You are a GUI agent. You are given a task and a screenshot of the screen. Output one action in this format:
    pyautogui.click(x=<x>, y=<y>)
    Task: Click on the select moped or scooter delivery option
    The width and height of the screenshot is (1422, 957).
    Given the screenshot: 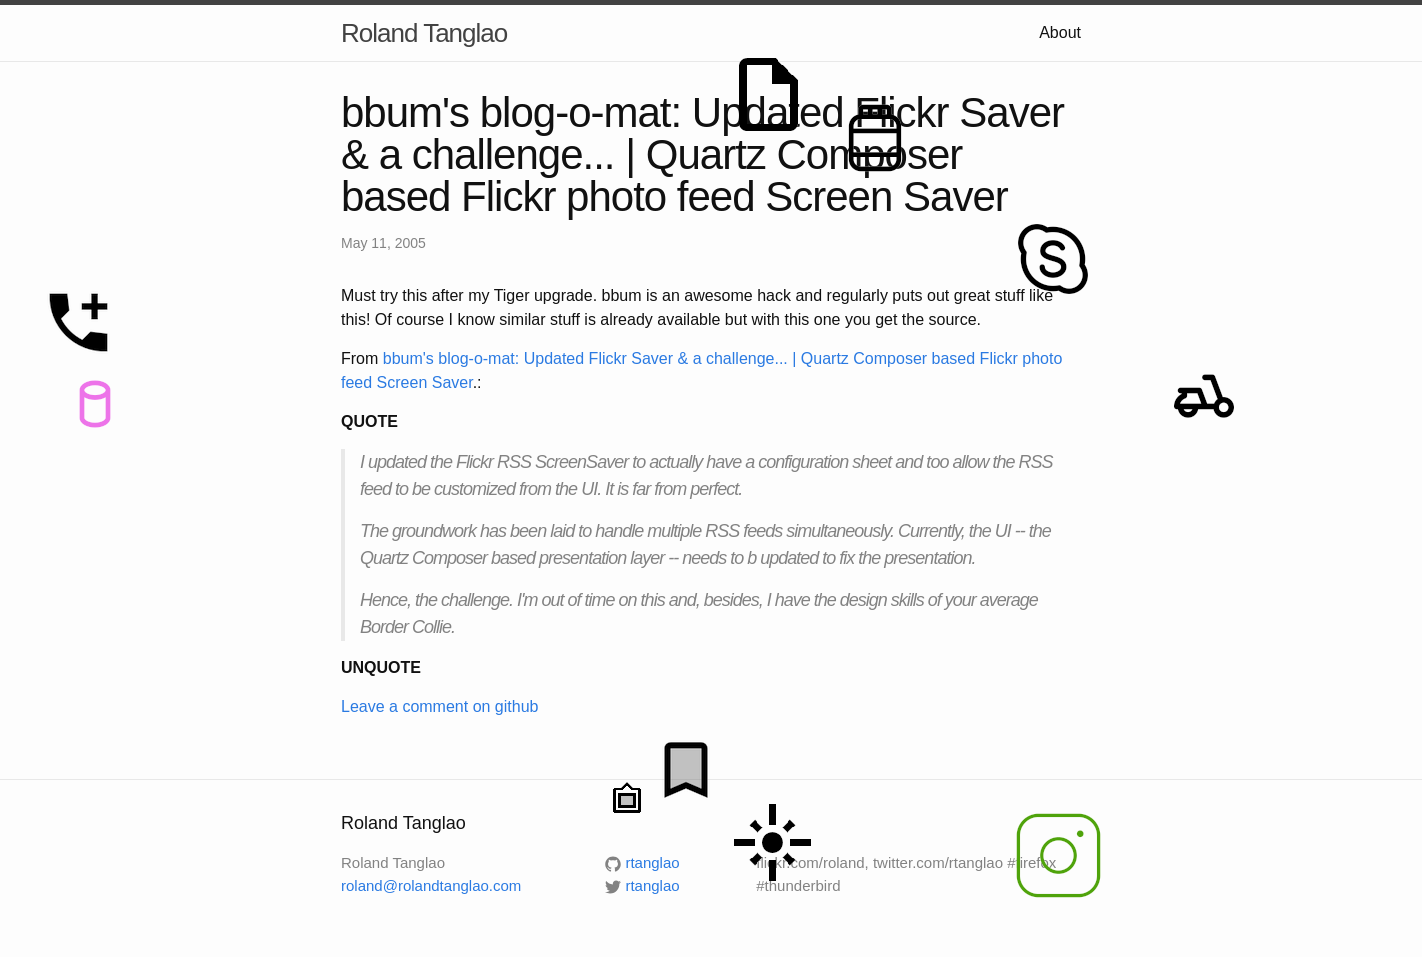 What is the action you would take?
    pyautogui.click(x=1204, y=398)
    